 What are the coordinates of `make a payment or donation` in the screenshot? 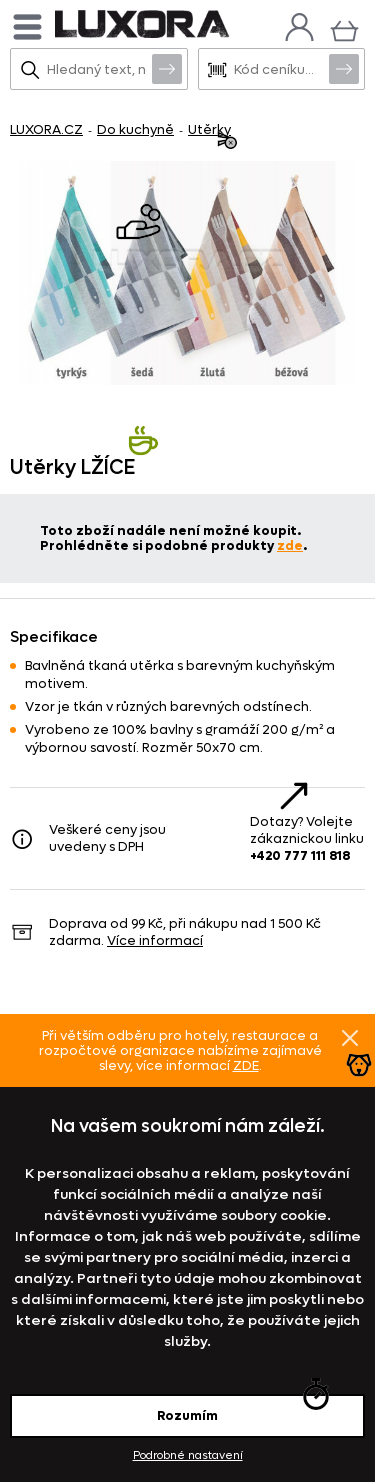 It's located at (140, 223).